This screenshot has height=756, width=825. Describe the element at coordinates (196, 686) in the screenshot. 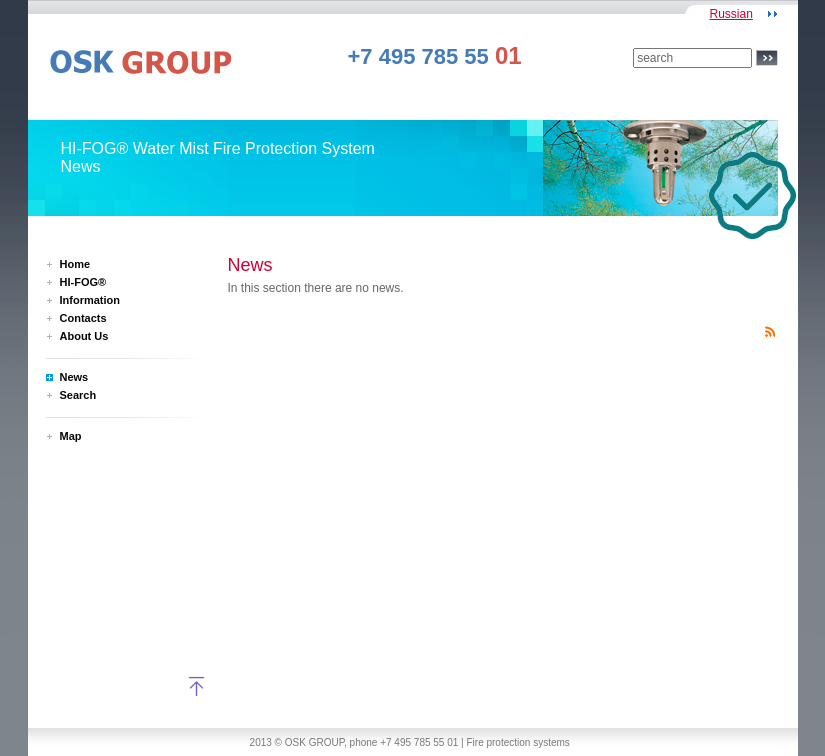

I see `move item to top of list` at that location.